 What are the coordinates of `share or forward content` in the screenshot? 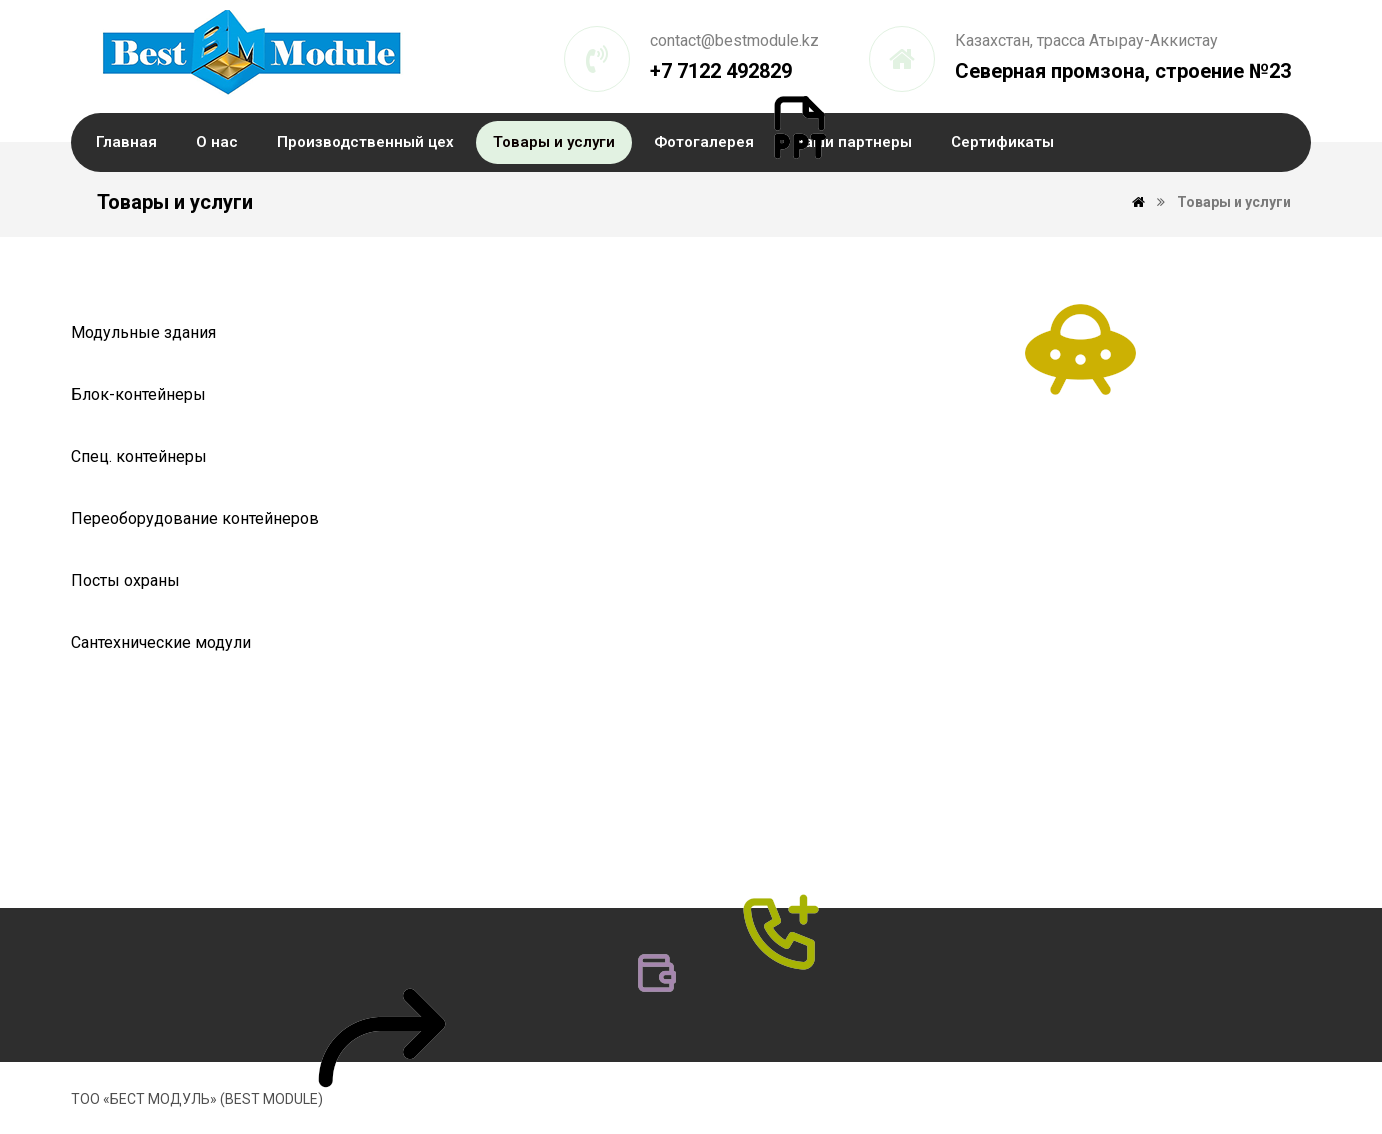 It's located at (382, 1038).